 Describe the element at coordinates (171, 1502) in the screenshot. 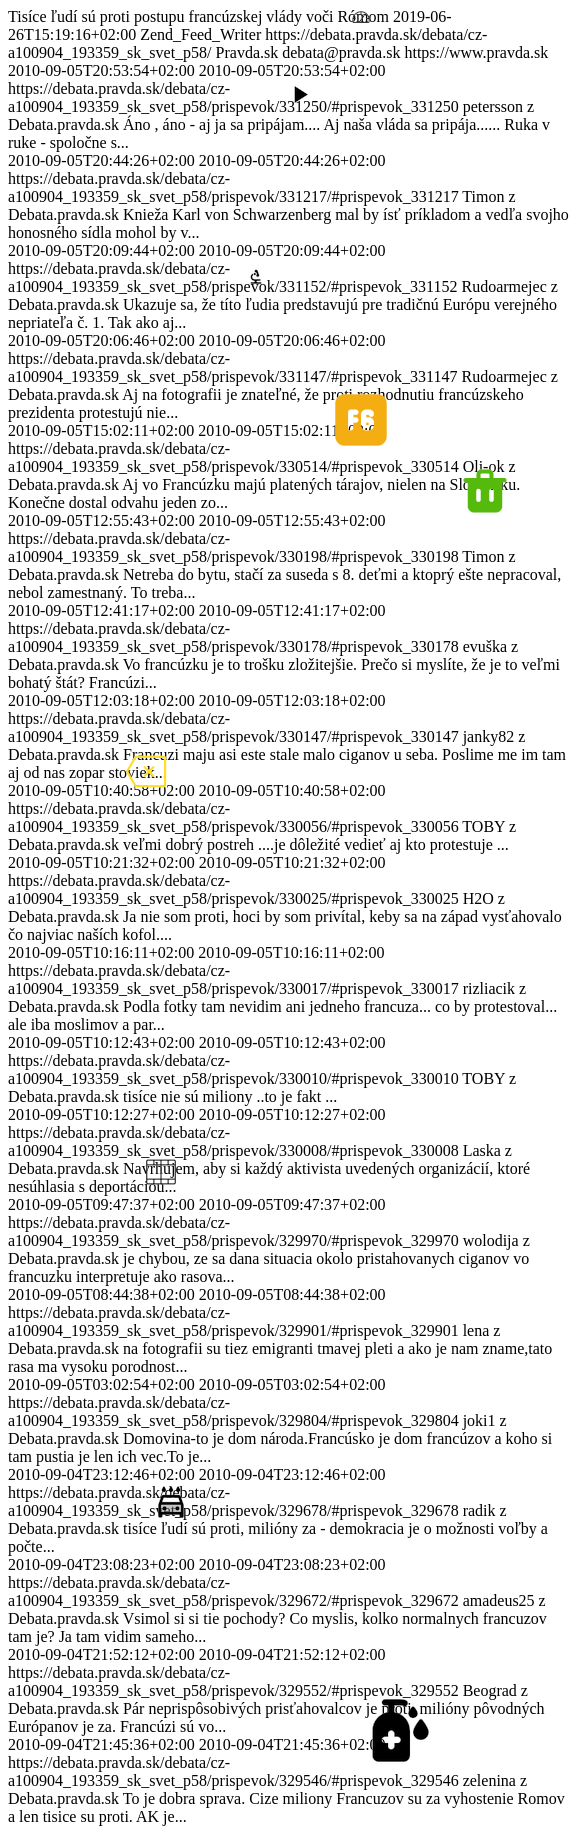

I see `find nearby car wash locations` at that location.